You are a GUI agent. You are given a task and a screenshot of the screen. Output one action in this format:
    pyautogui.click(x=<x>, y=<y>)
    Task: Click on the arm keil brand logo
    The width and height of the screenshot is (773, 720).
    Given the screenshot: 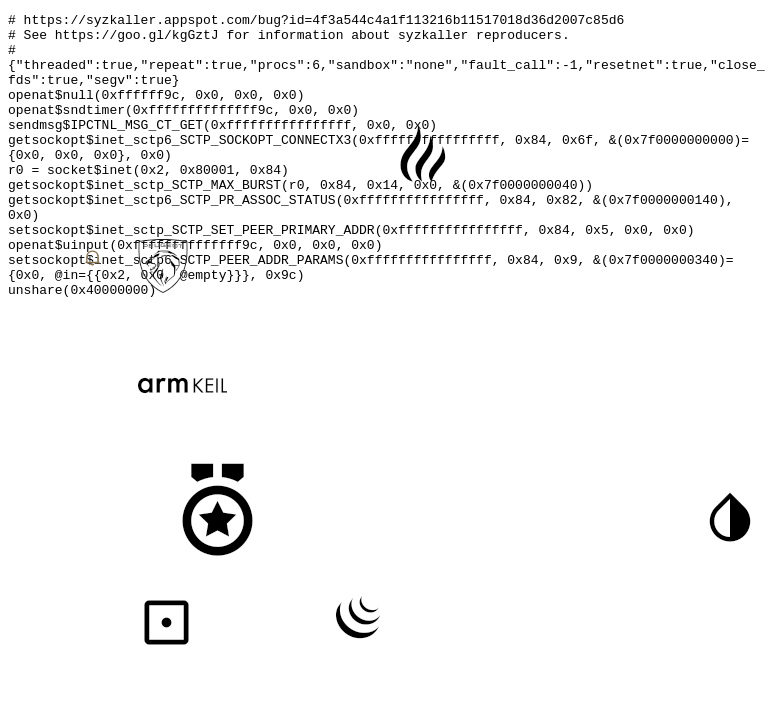 What is the action you would take?
    pyautogui.click(x=182, y=385)
    